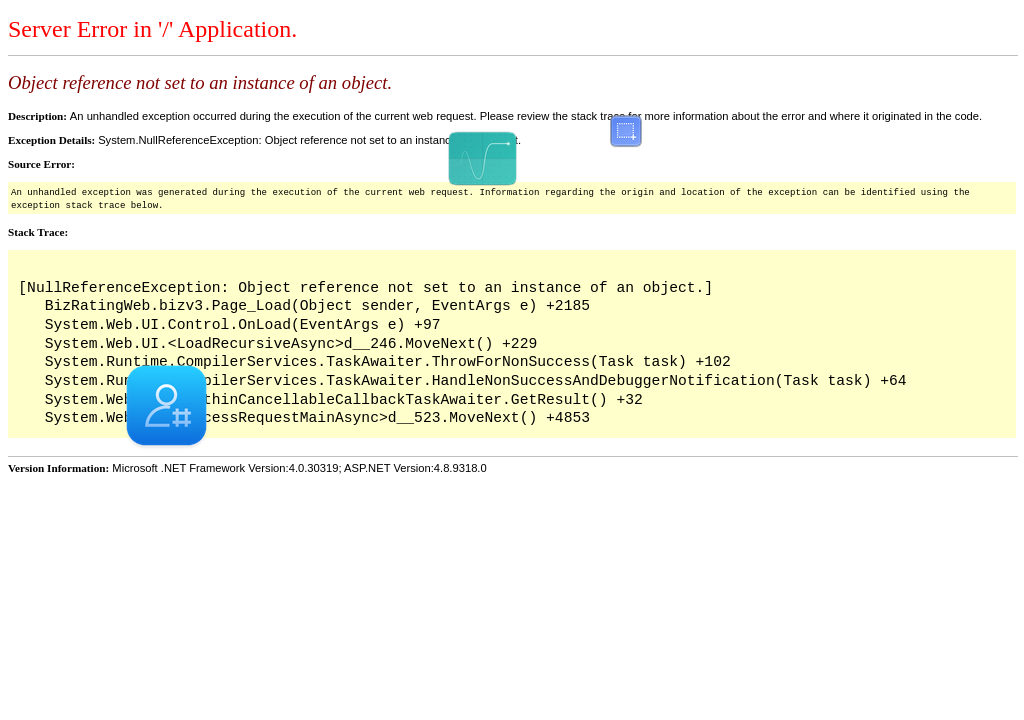 The image size is (1024, 720). What do you see at coordinates (482, 158) in the screenshot?
I see `open GNOME Usage system monitor app` at bounding box center [482, 158].